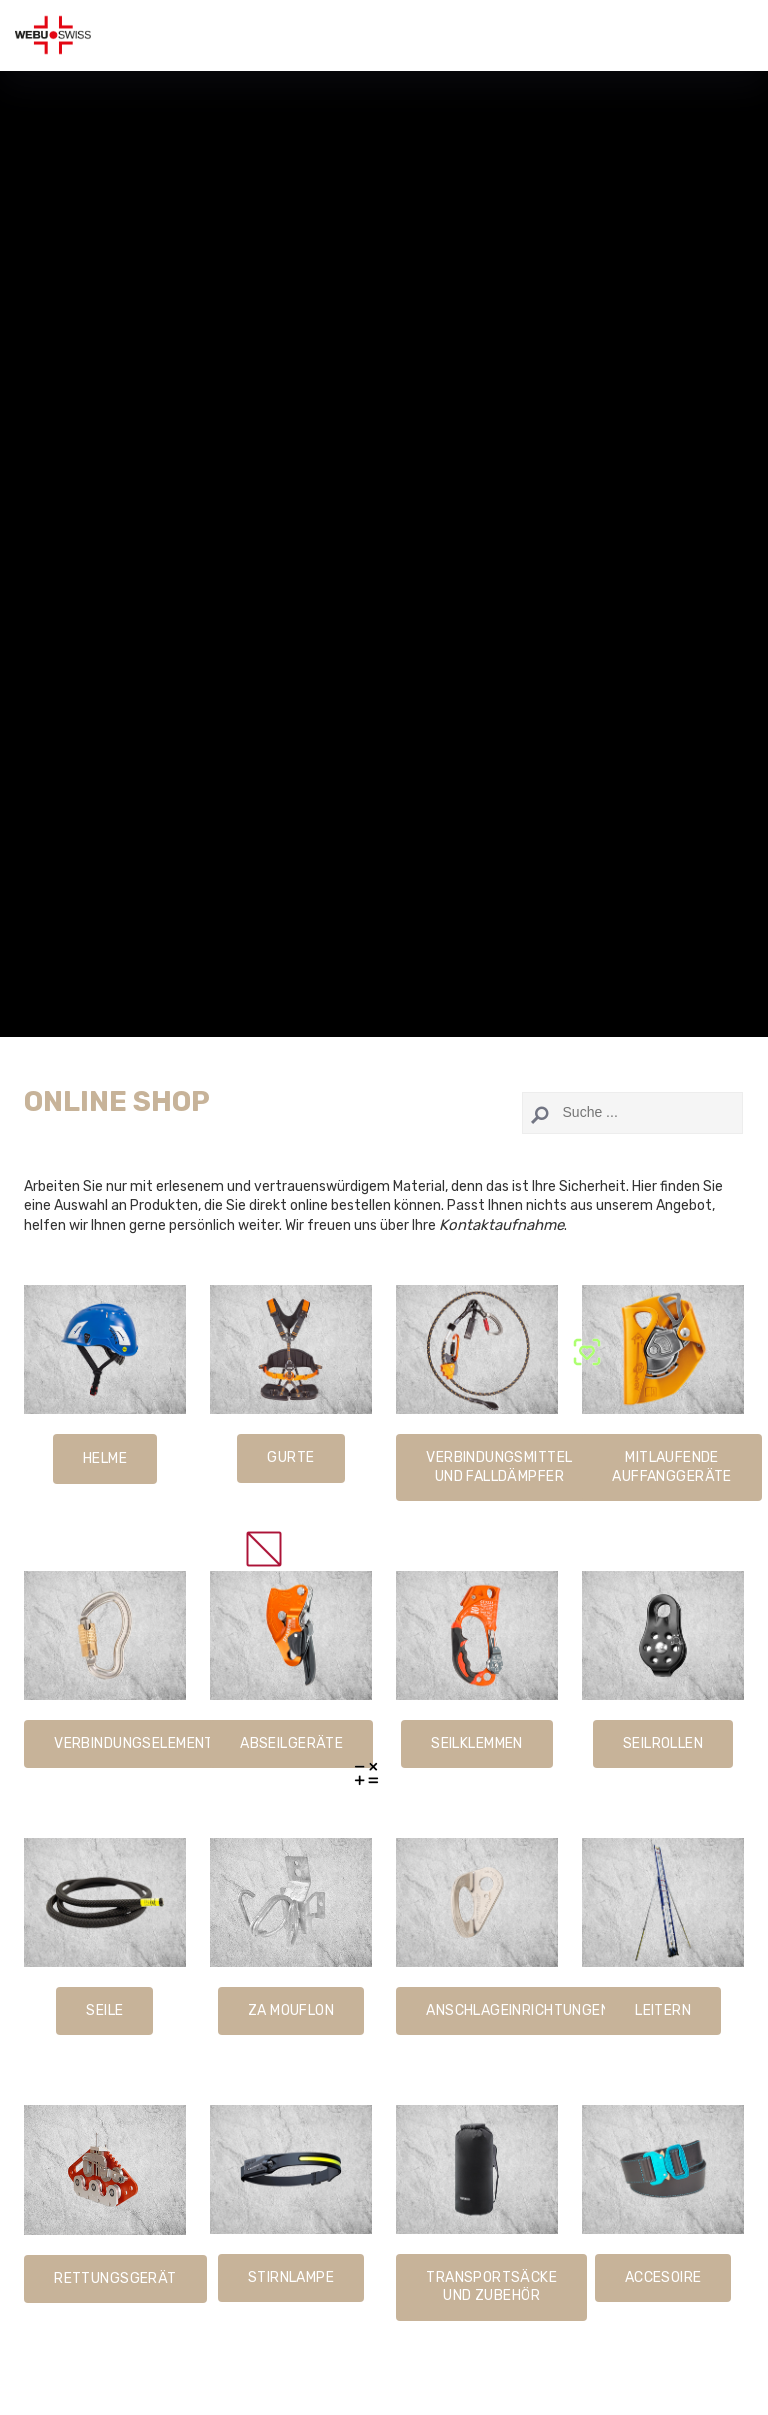 The height and width of the screenshot is (2415, 768). What do you see at coordinates (264, 1549) in the screenshot?
I see `placeholder for missing or unavailable image content` at bounding box center [264, 1549].